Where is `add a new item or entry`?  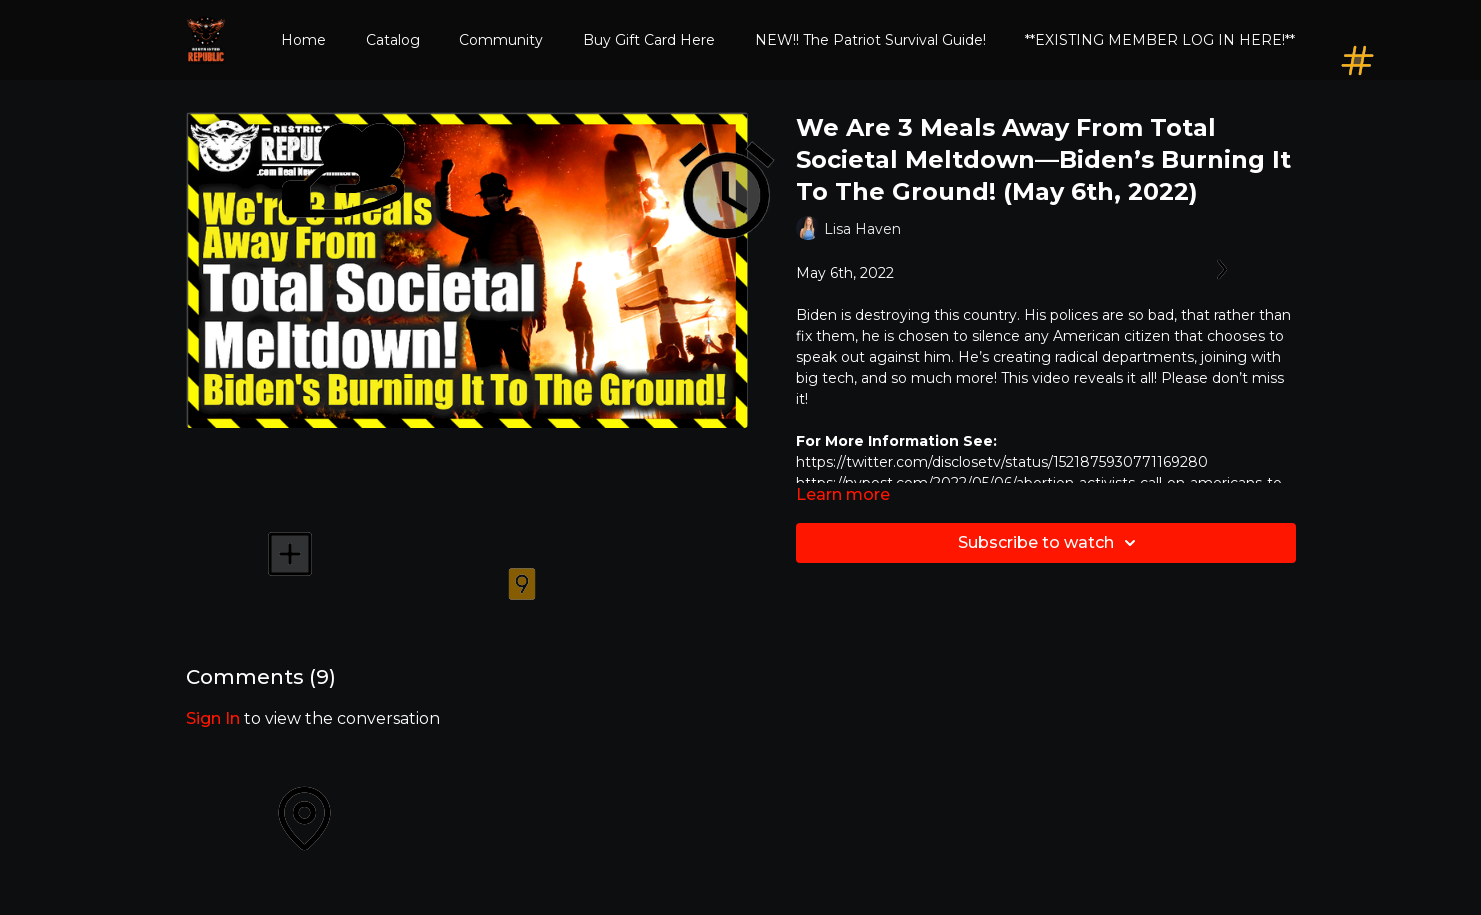 add a new item or entry is located at coordinates (290, 554).